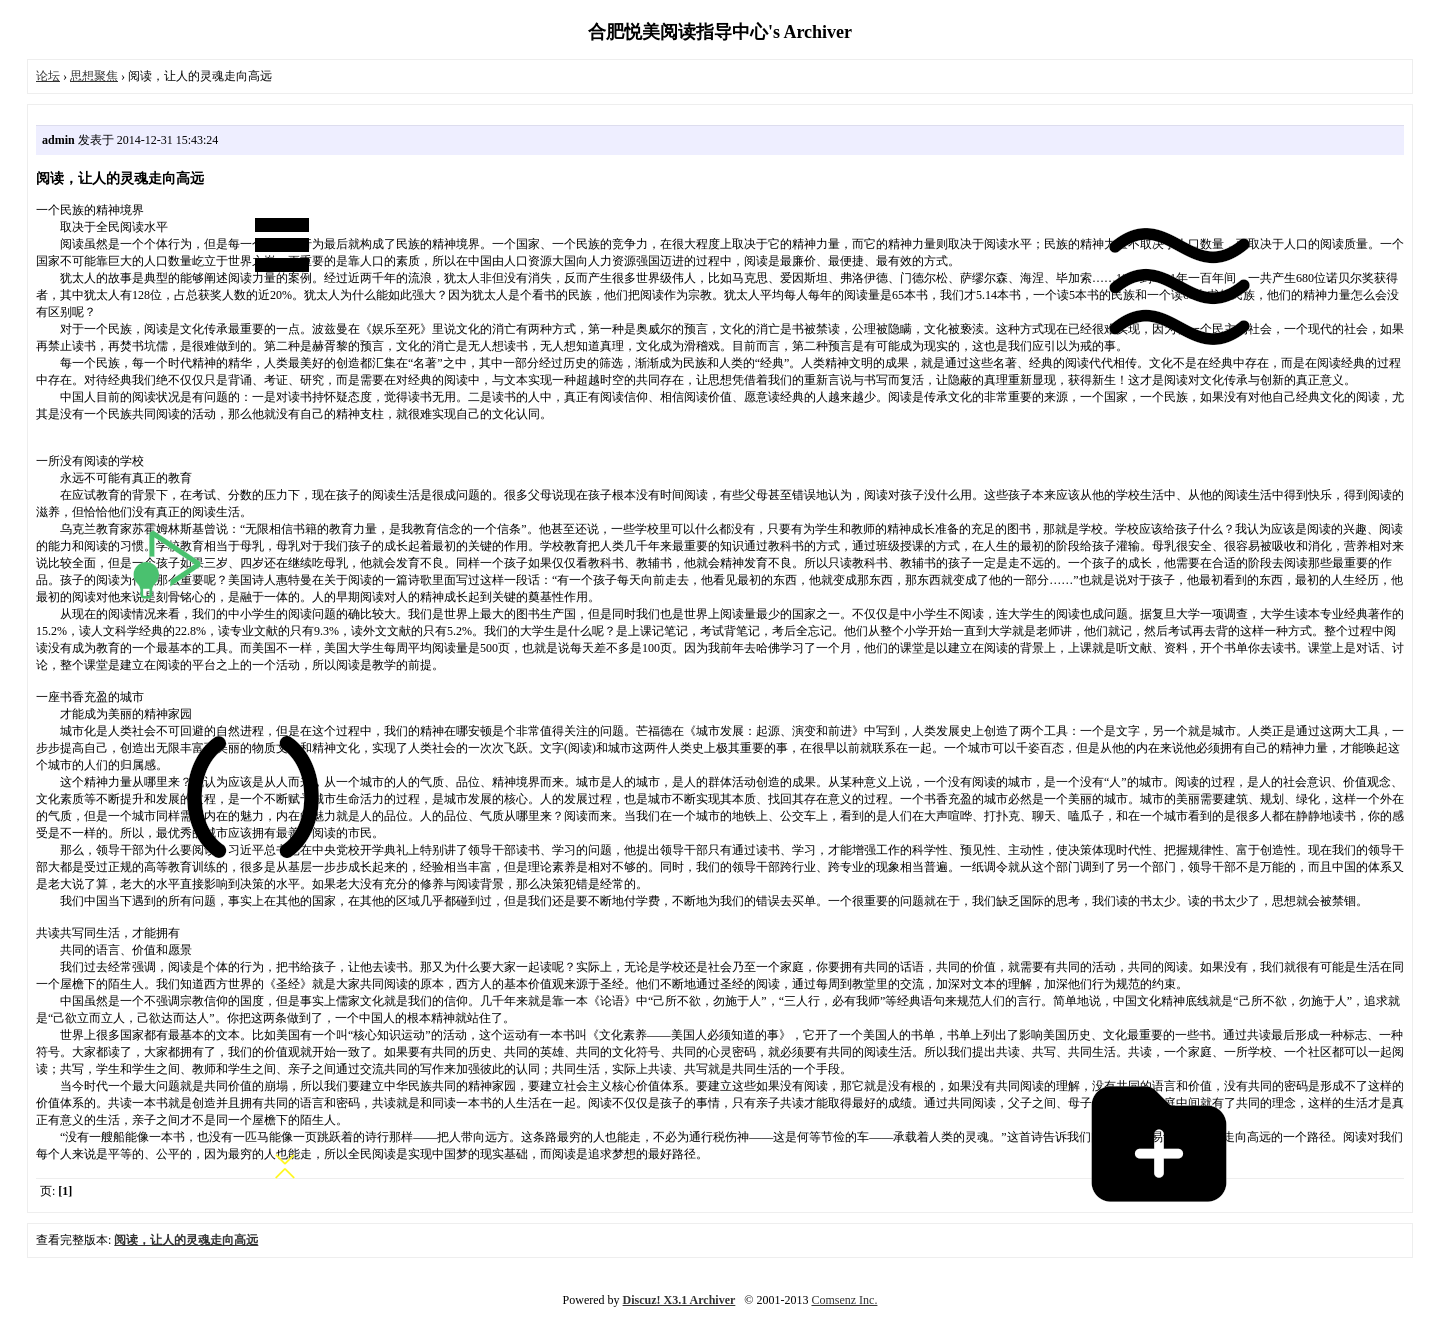  I want to click on indicates water or aquatic features, so click(1179, 286).